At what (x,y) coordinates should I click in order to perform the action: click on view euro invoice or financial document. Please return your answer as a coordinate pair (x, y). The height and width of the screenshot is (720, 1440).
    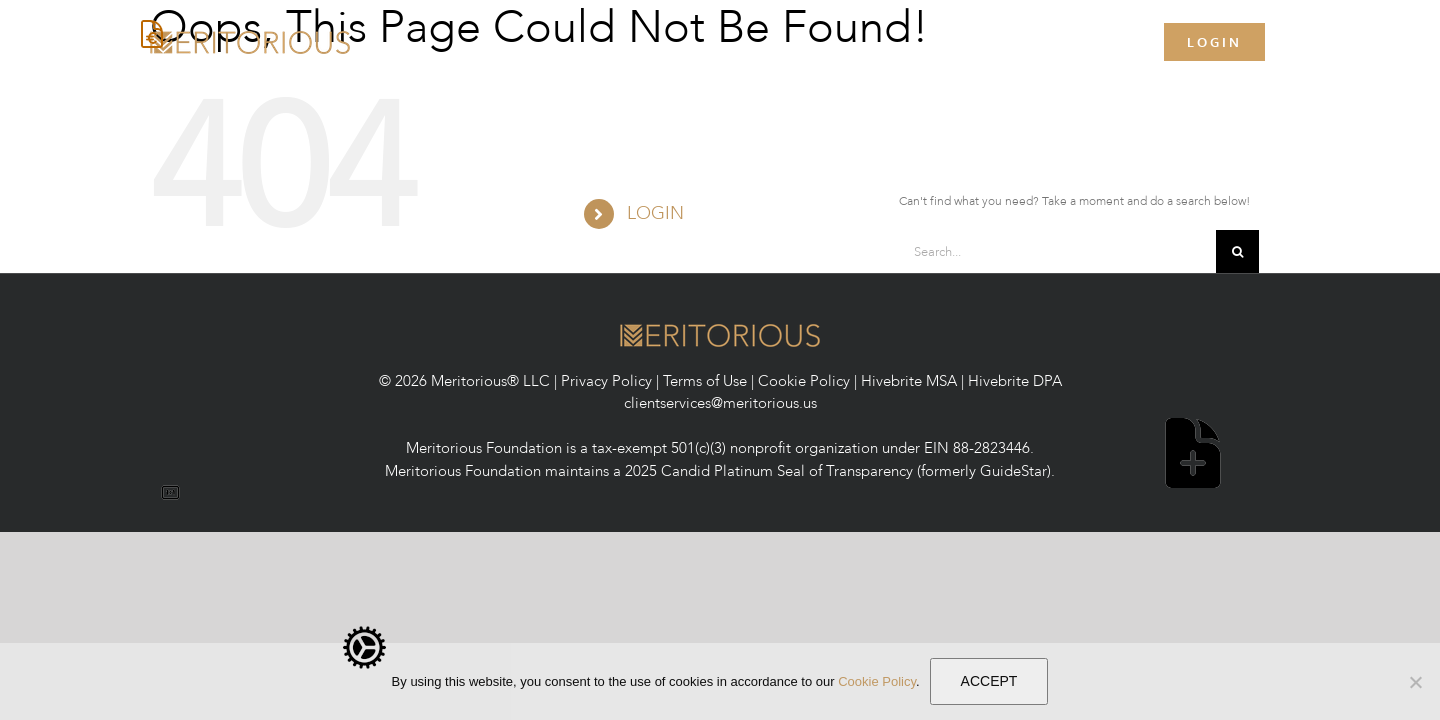
    Looking at the image, I should click on (152, 34).